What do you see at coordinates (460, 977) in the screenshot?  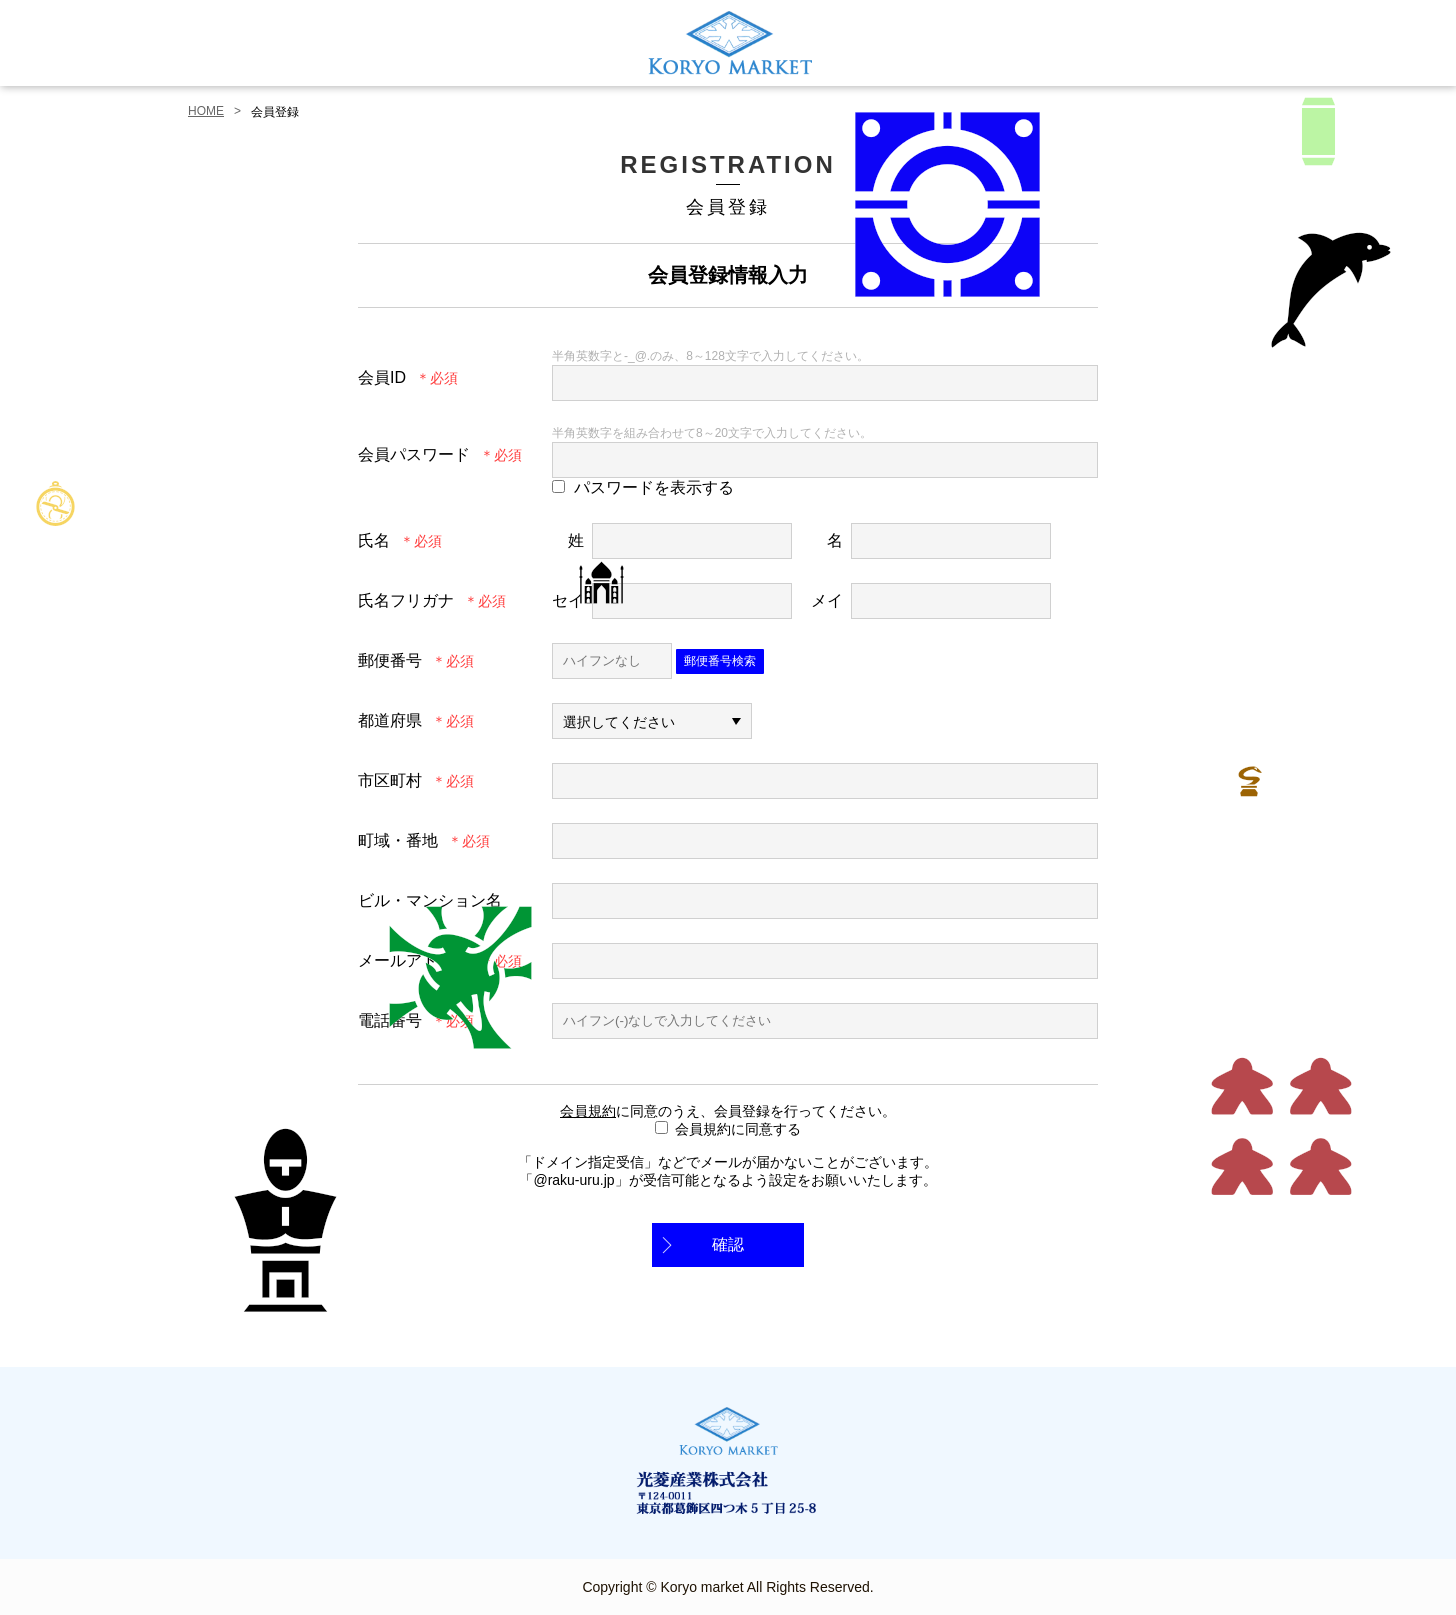 I see `view character health or organ status` at bounding box center [460, 977].